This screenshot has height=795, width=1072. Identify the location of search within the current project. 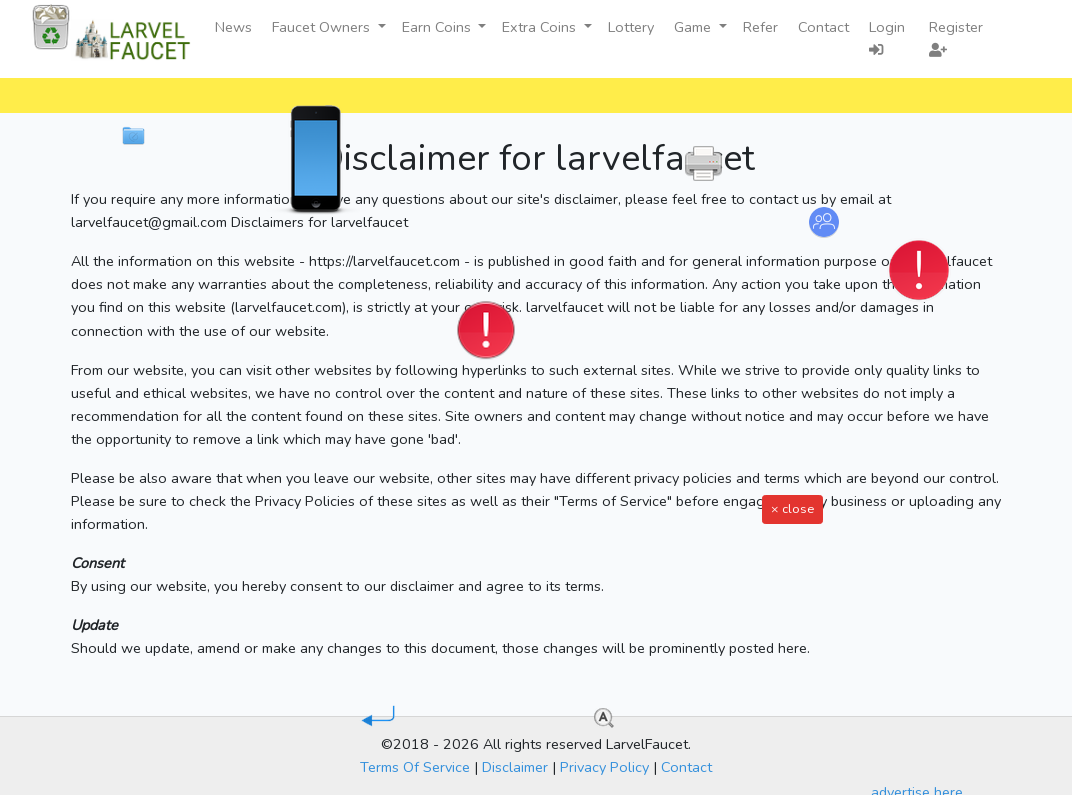
(604, 718).